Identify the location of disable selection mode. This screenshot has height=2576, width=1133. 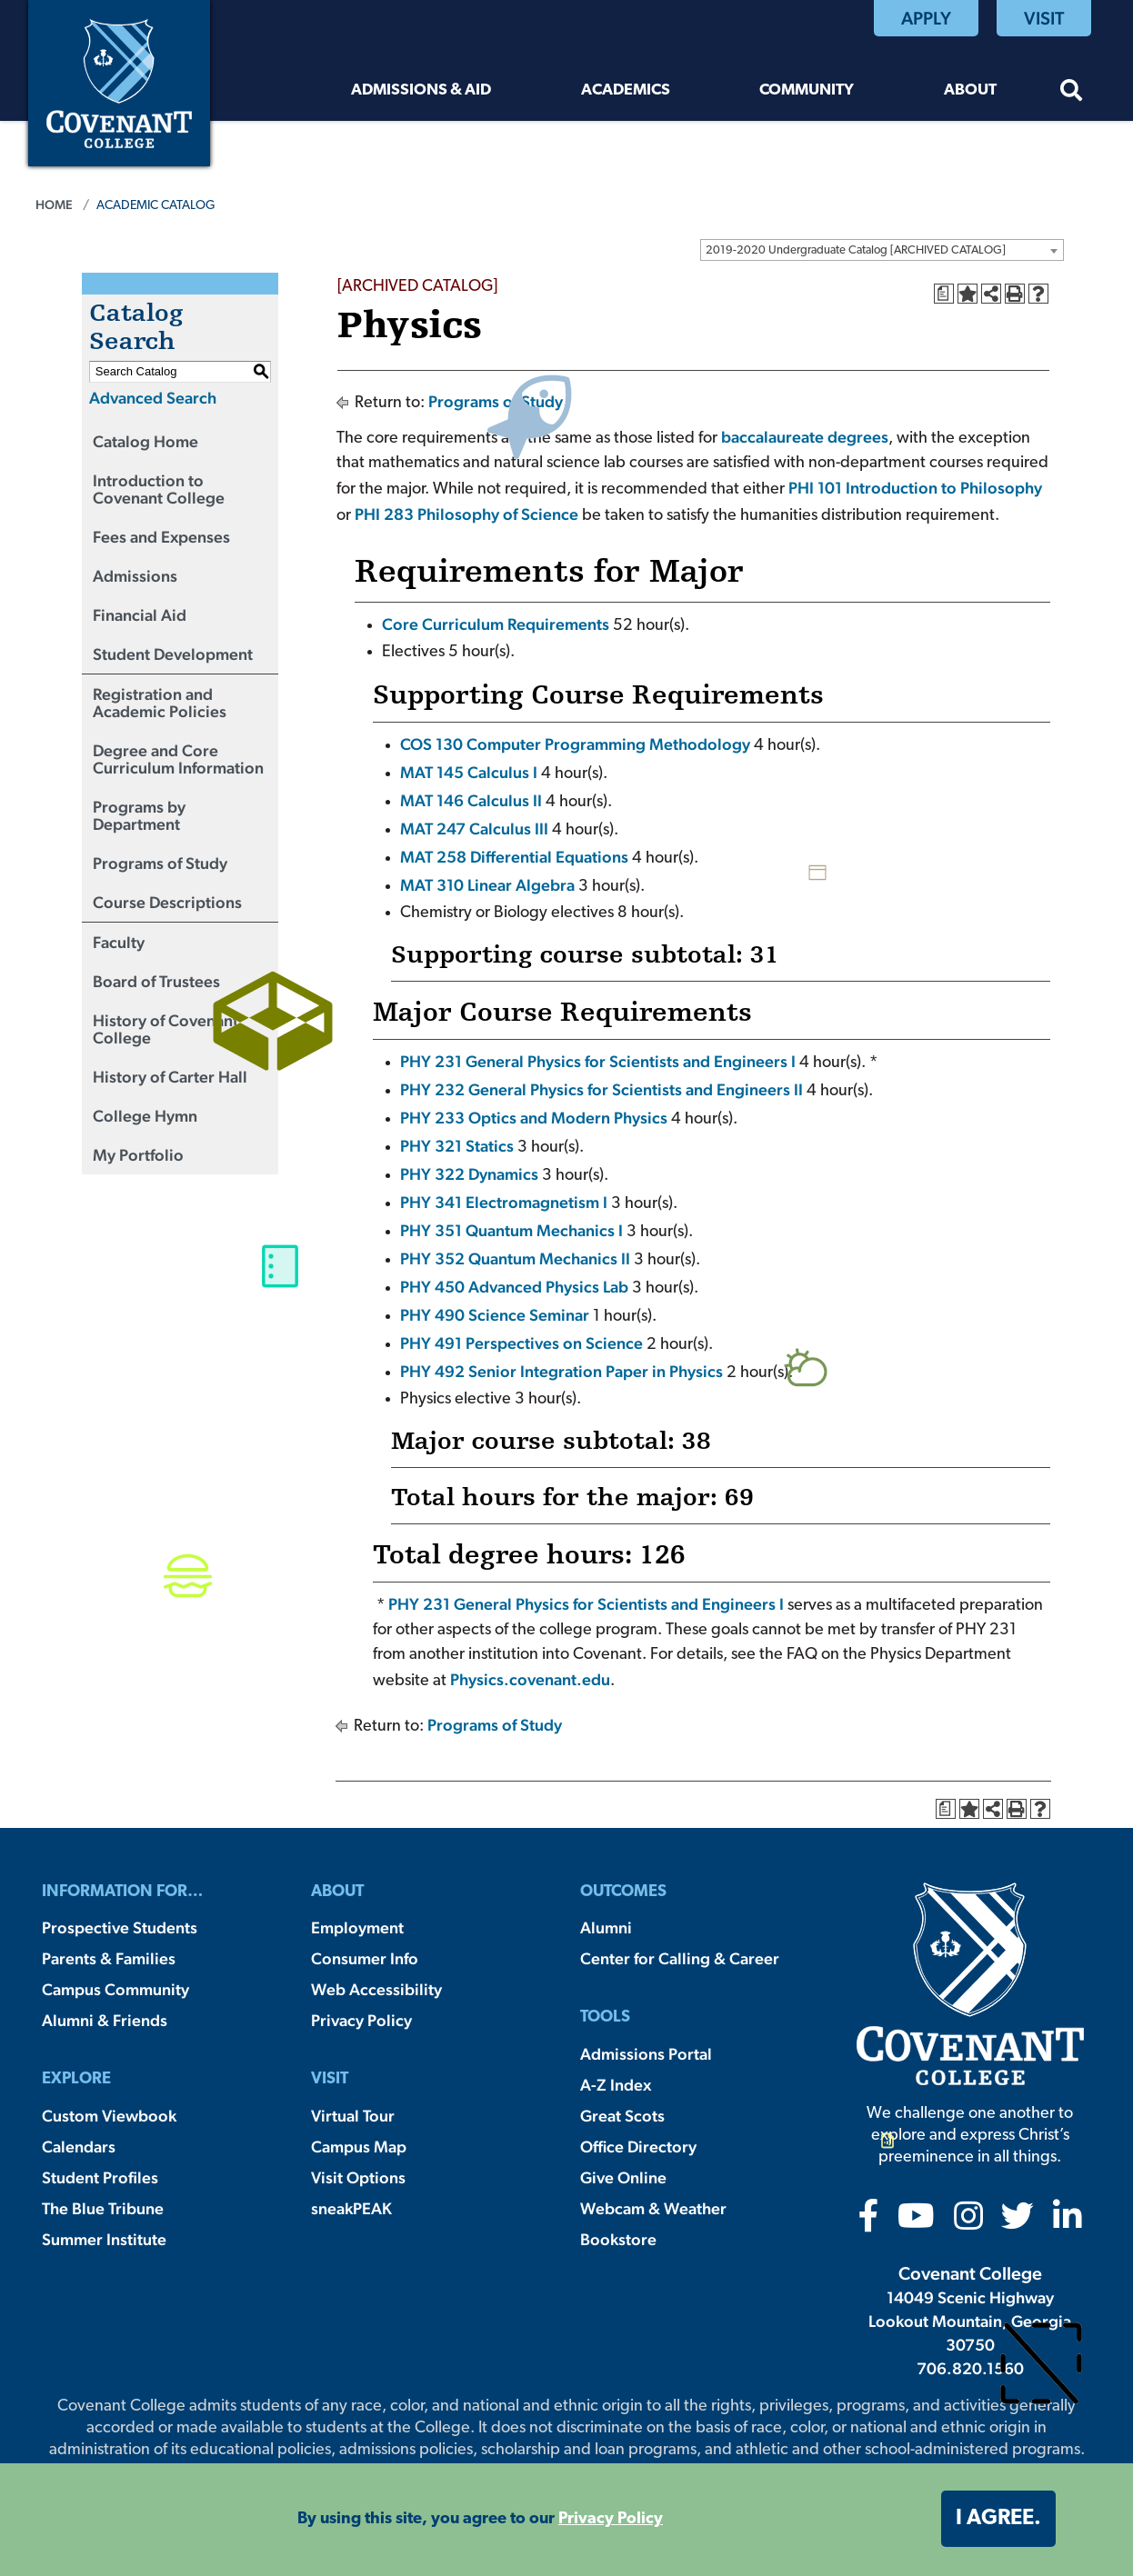
(1041, 2363).